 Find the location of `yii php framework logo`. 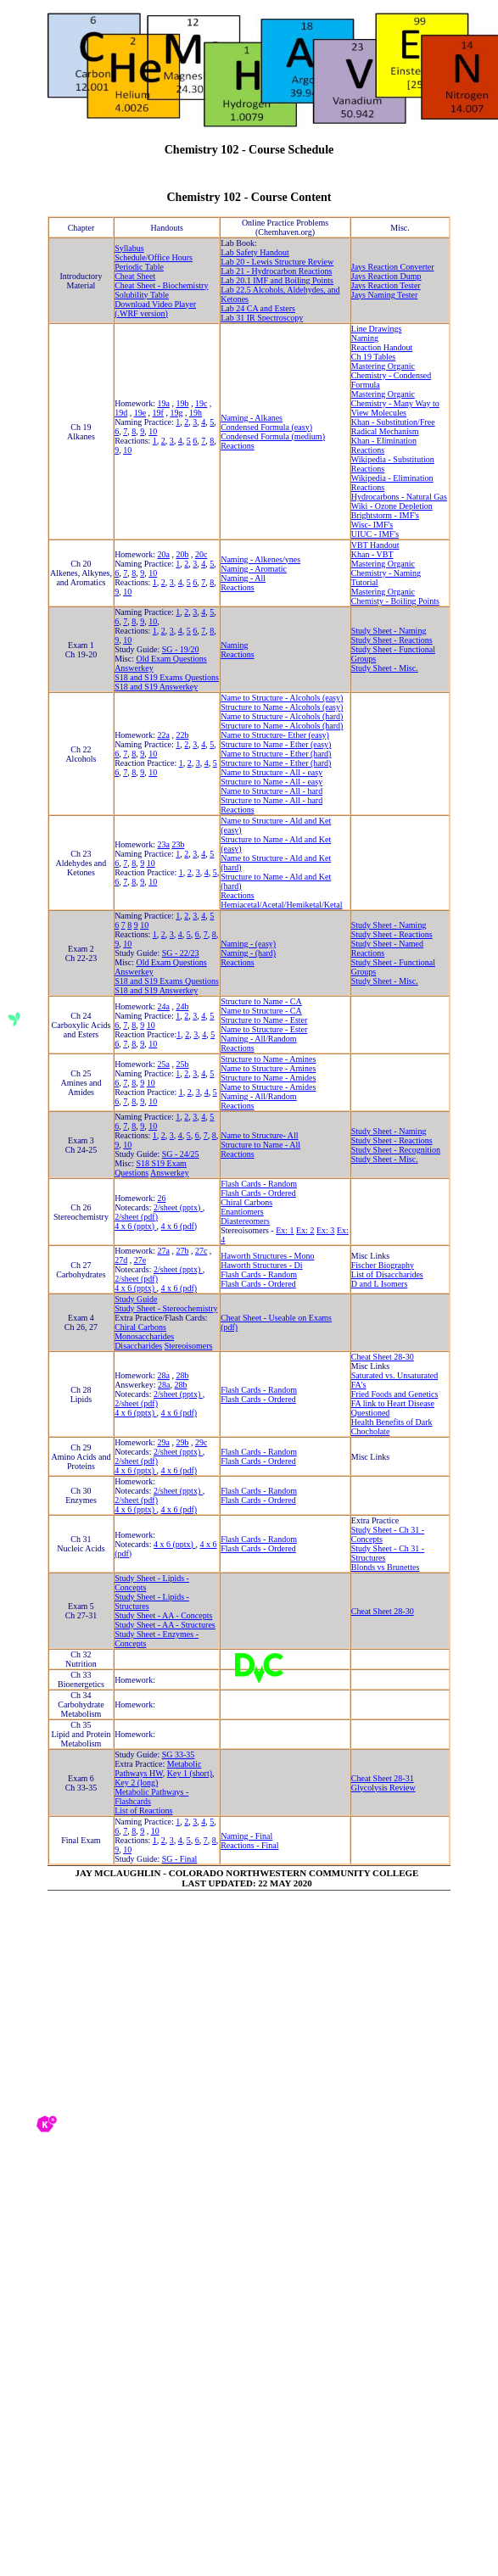

yii php framework logo is located at coordinates (14, 1019).